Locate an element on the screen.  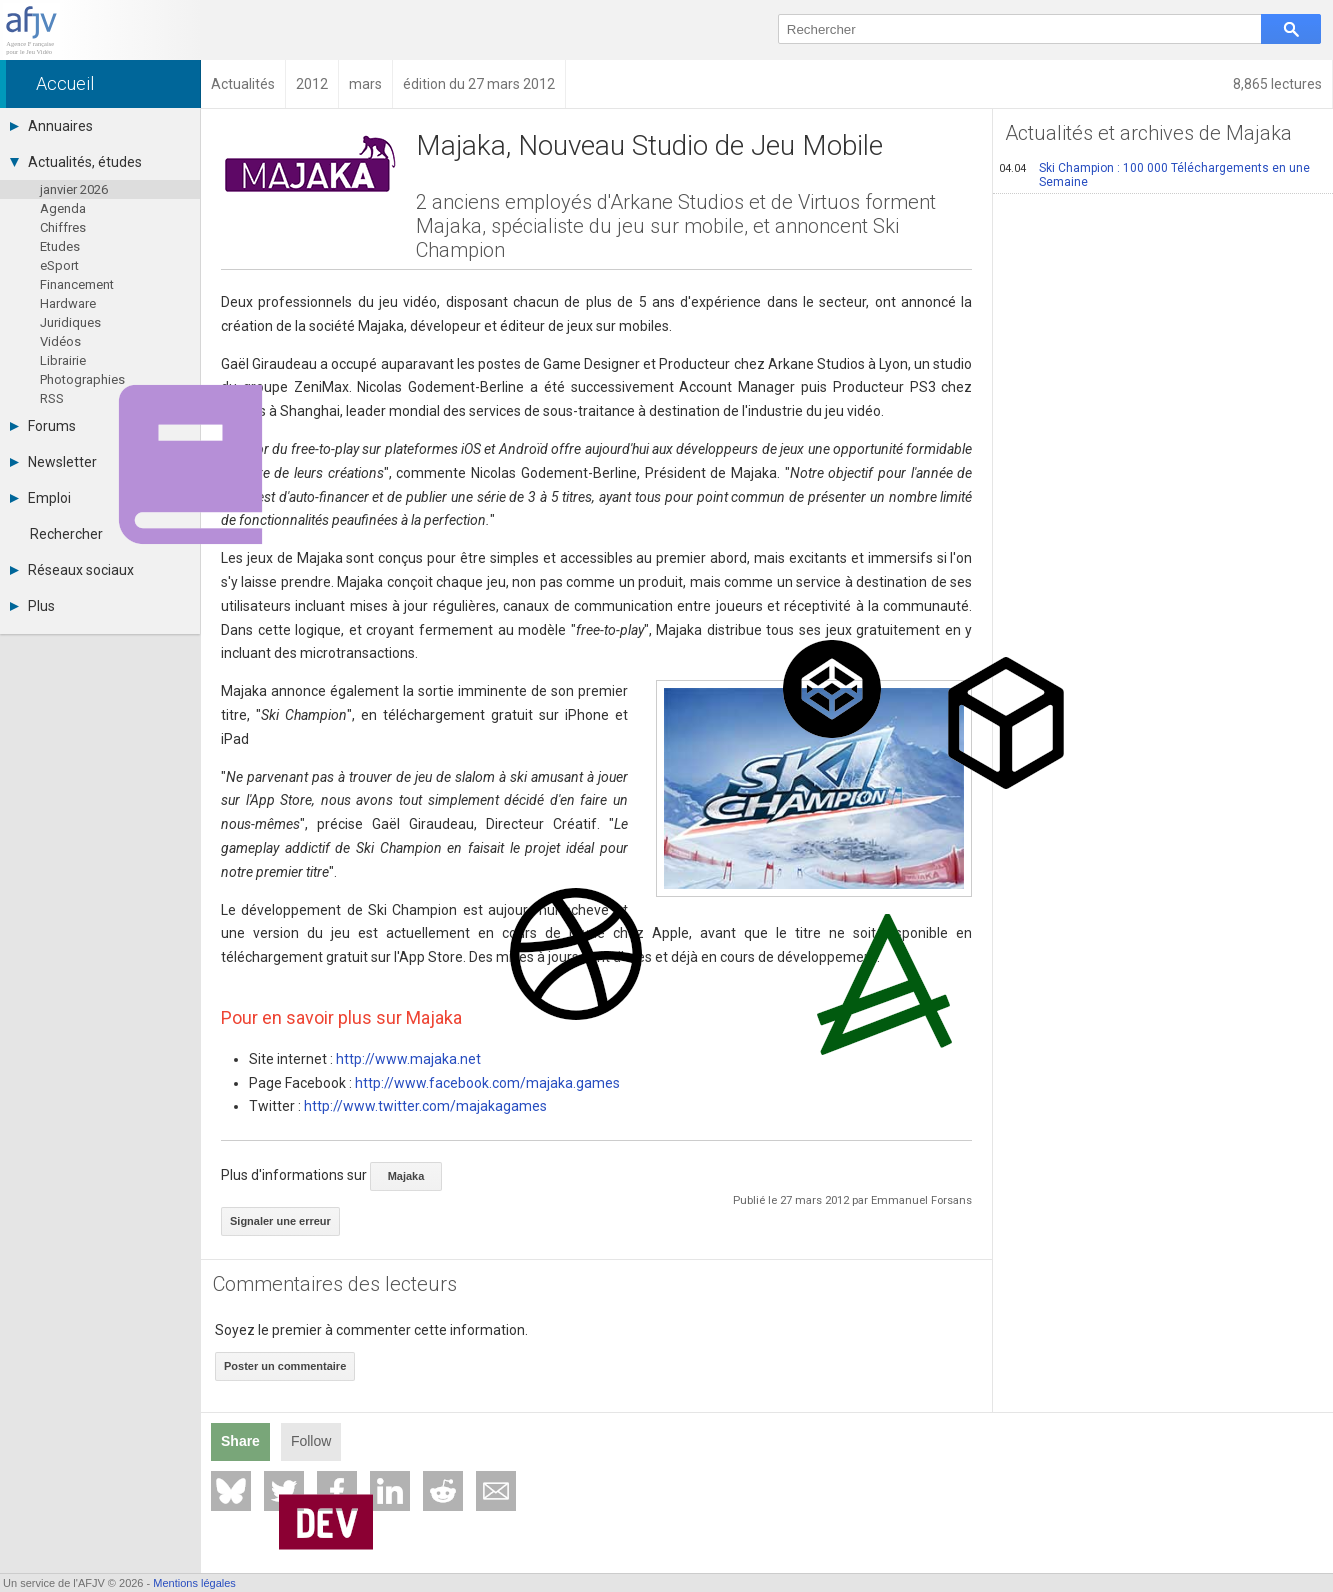
open the Actual Budget app is located at coordinates (884, 984).